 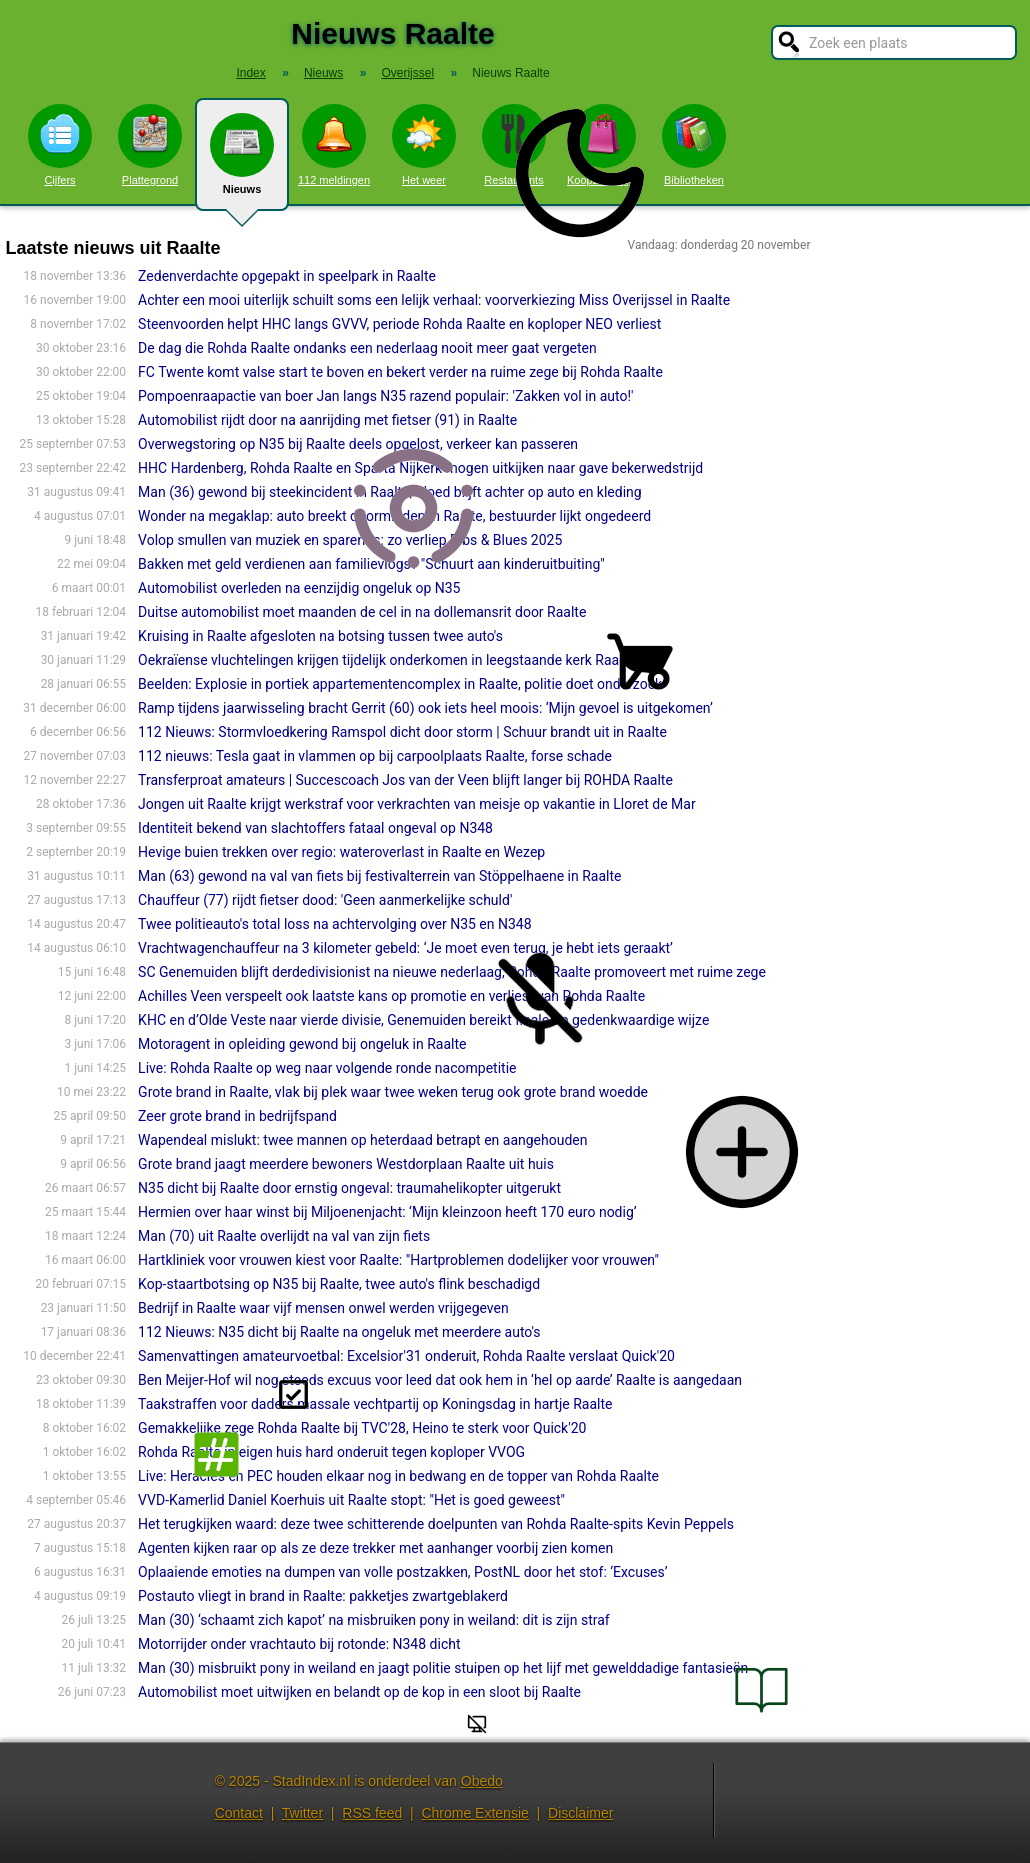 I want to click on mute your microphone, so click(x=540, y=1001).